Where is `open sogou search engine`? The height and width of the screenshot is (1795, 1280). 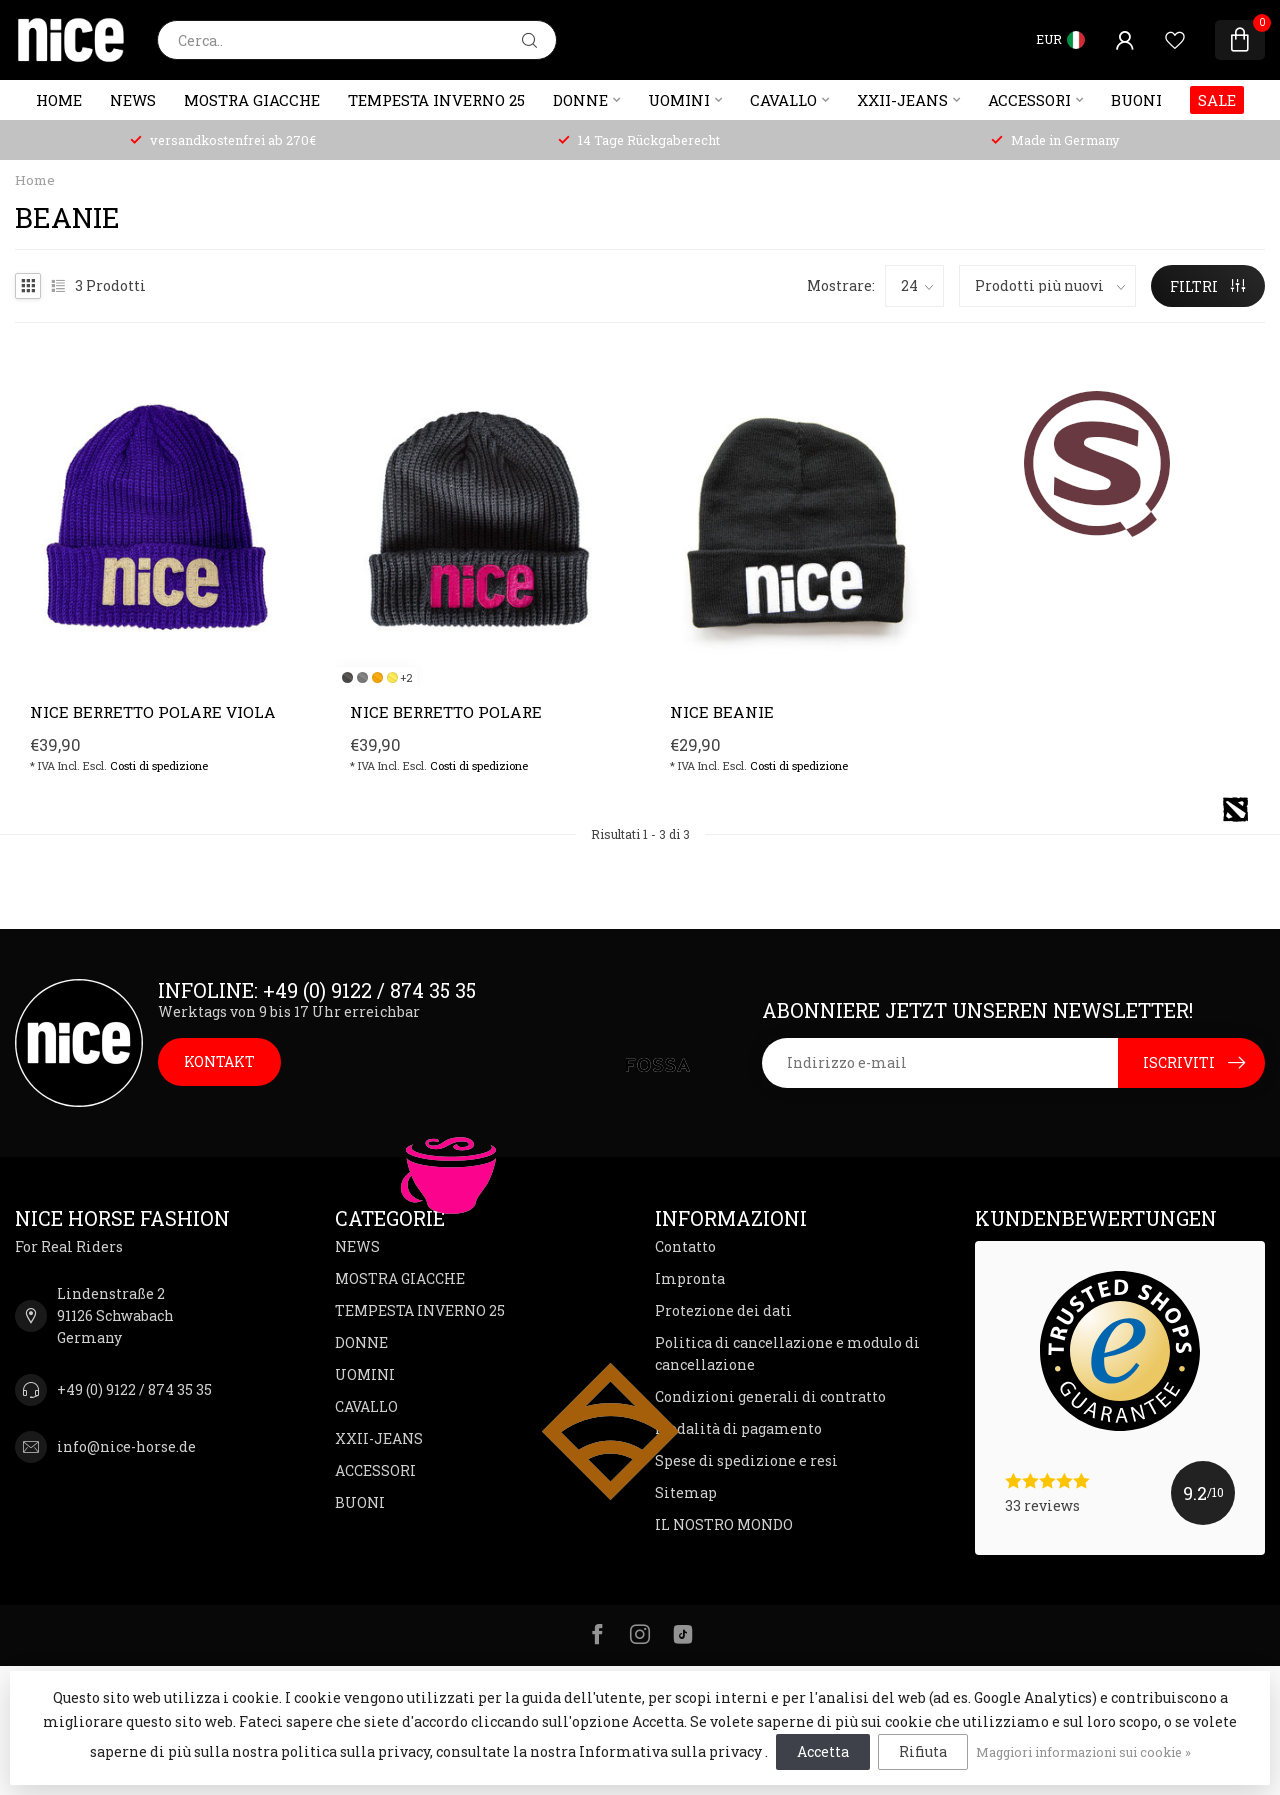
open sogou search engine is located at coordinates (1097, 464).